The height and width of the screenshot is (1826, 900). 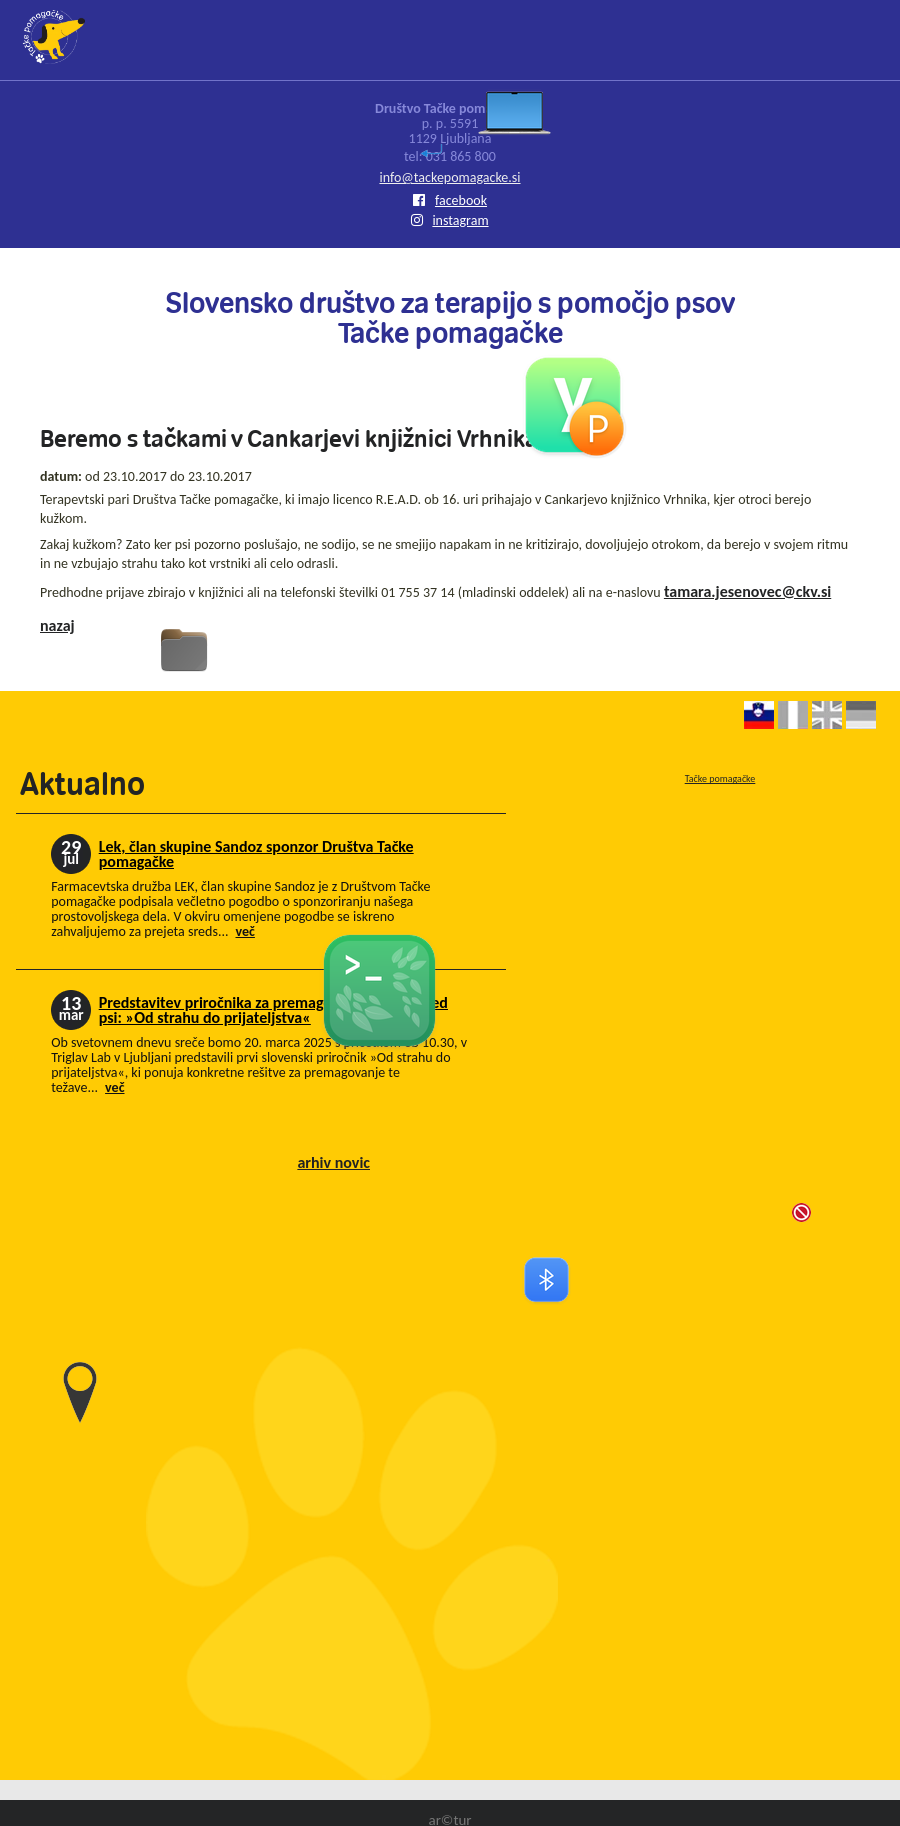 I want to click on open bluetooth settings, so click(x=546, y=1280).